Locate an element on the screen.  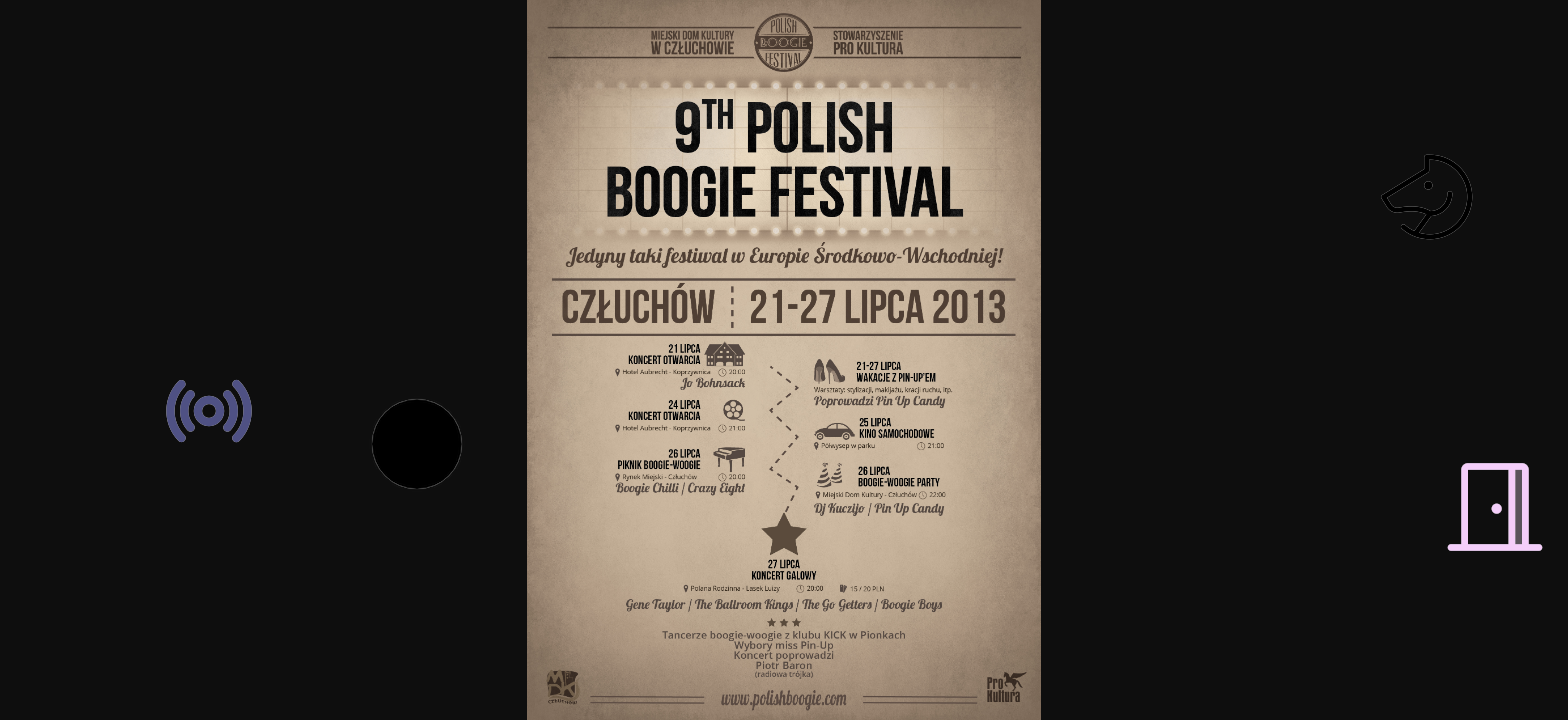
start a live broadcast or stream is located at coordinates (209, 411).